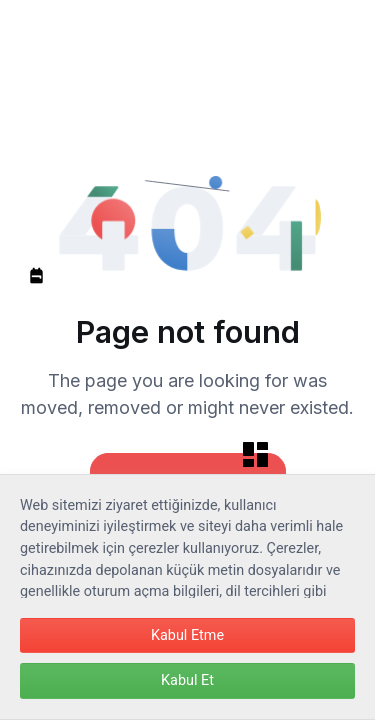 The image size is (375, 720). What do you see at coordinates (36, 275) in the screenshot?
I see `access your backpack or bag inventory` at bounding box center [36, 275].